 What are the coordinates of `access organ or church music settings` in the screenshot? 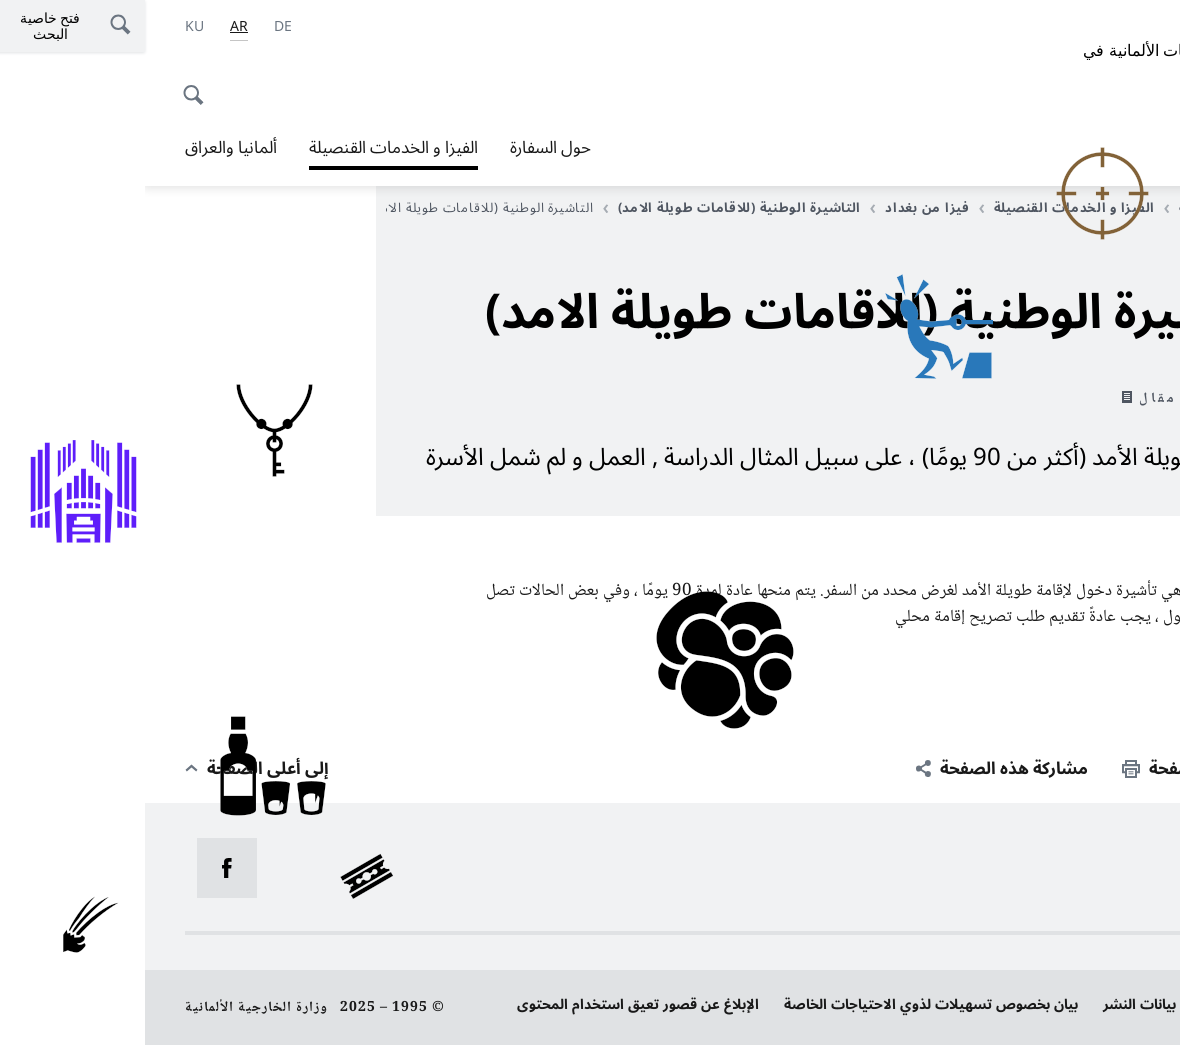 It's located at (83, 489).